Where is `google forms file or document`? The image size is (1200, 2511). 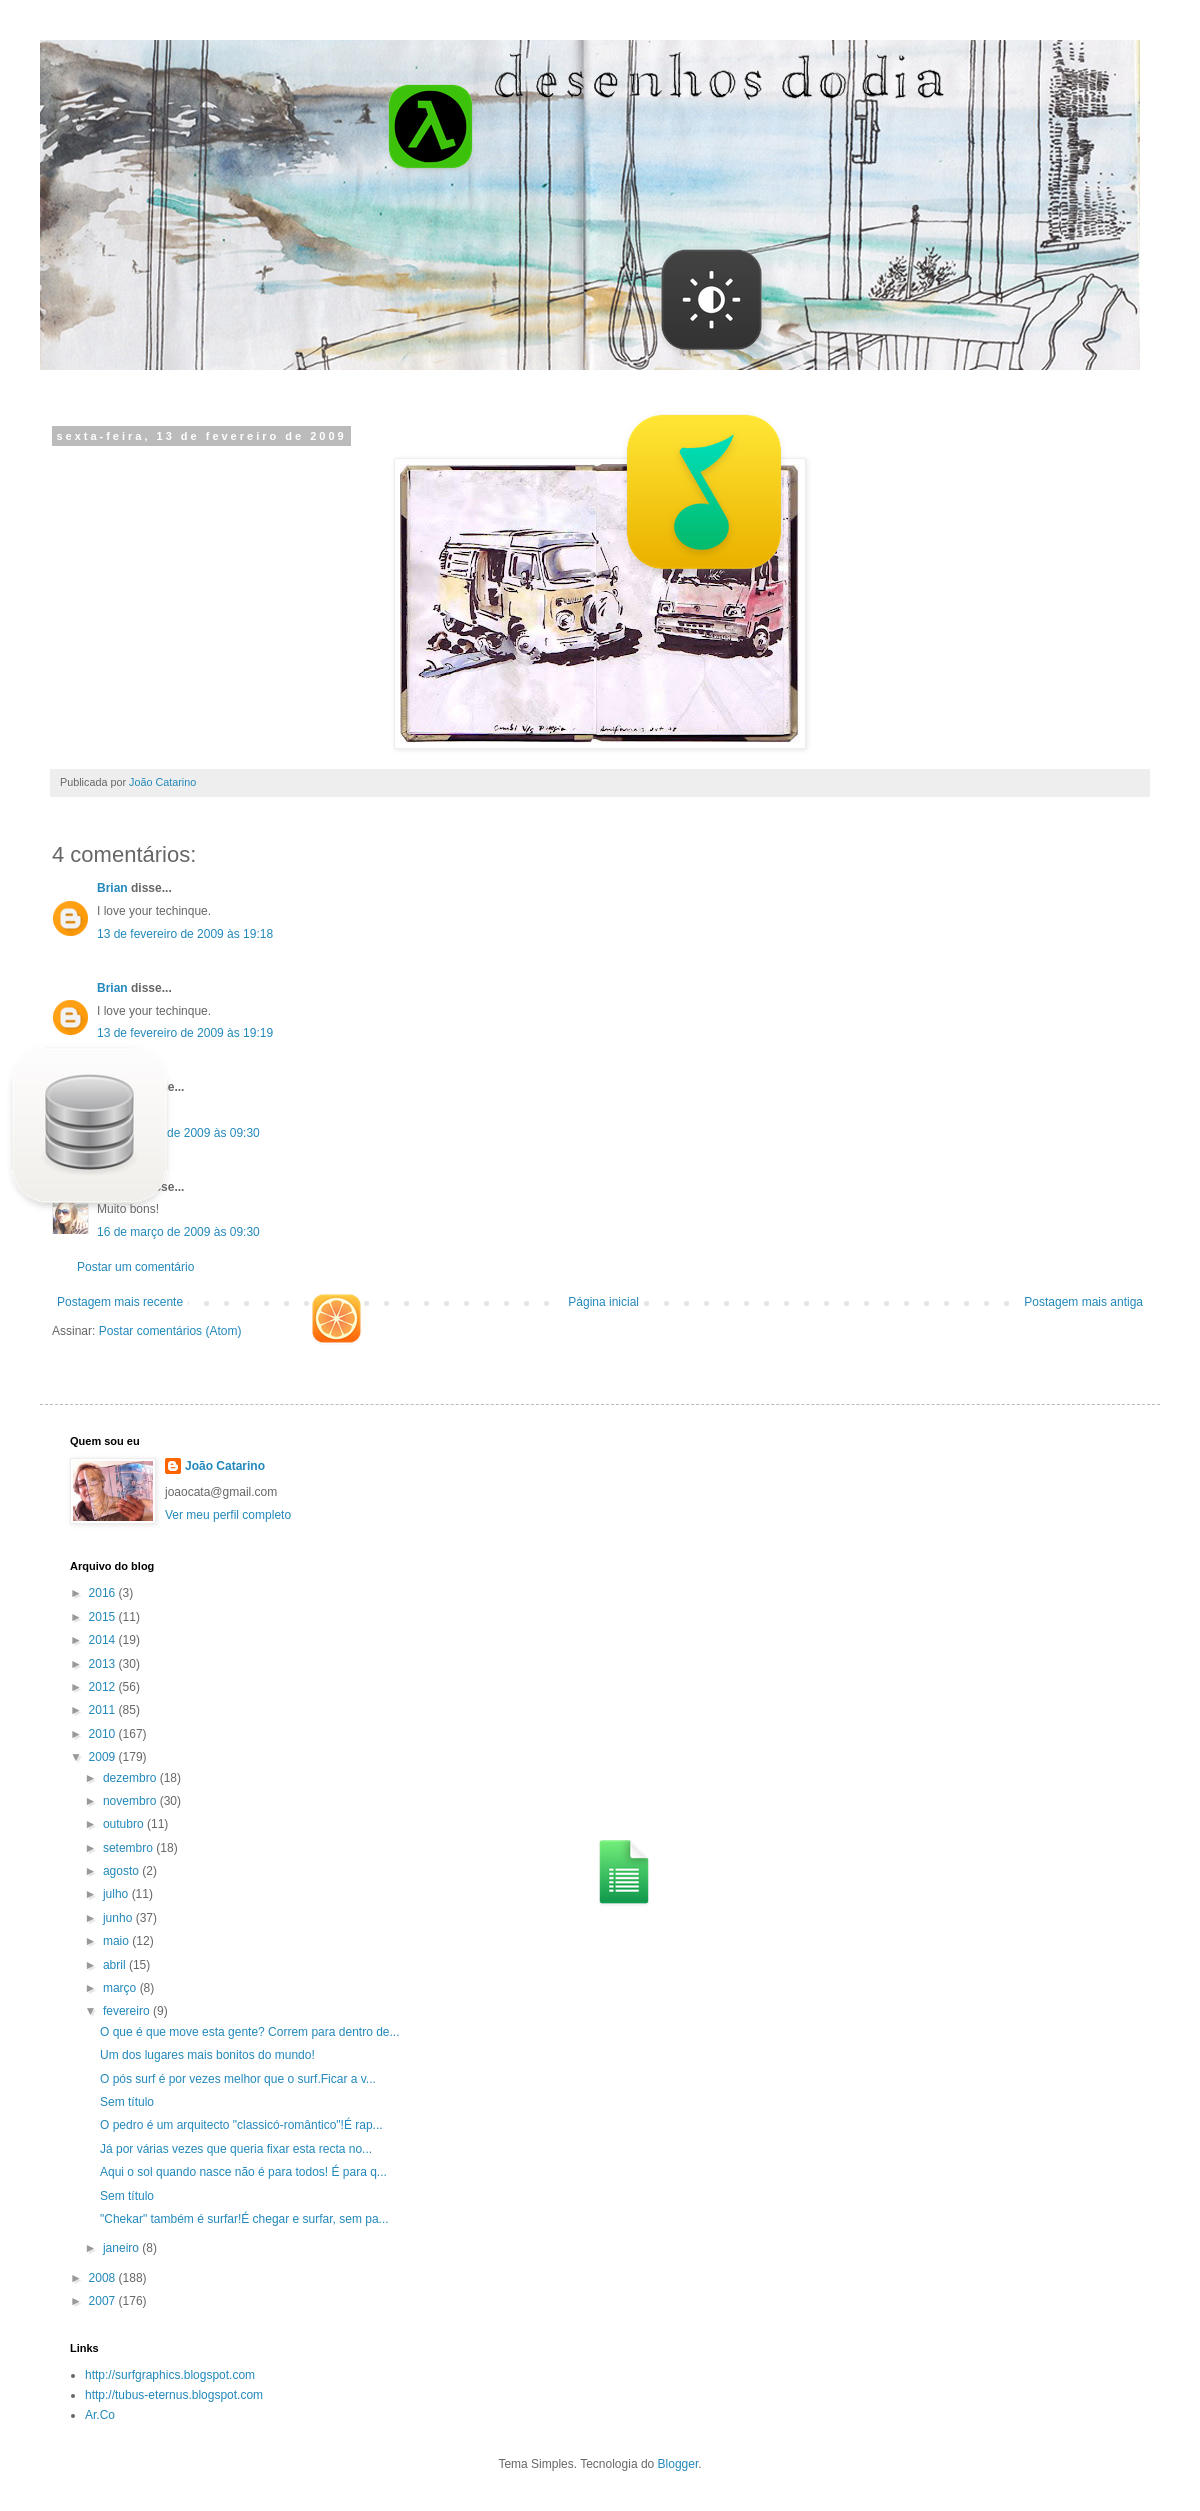
google forms file or document is located at coordinates (624, 1873).